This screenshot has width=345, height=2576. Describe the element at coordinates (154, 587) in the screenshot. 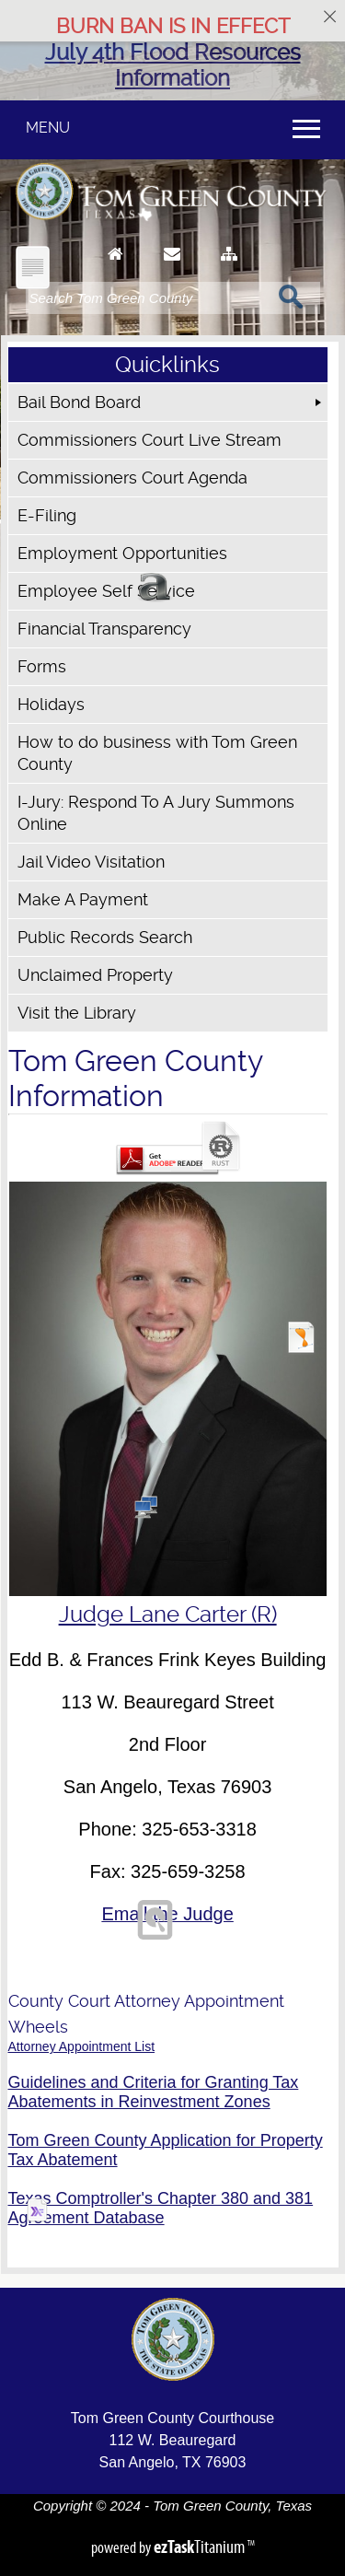

I see `apply bold formatting to selected text` at that location.